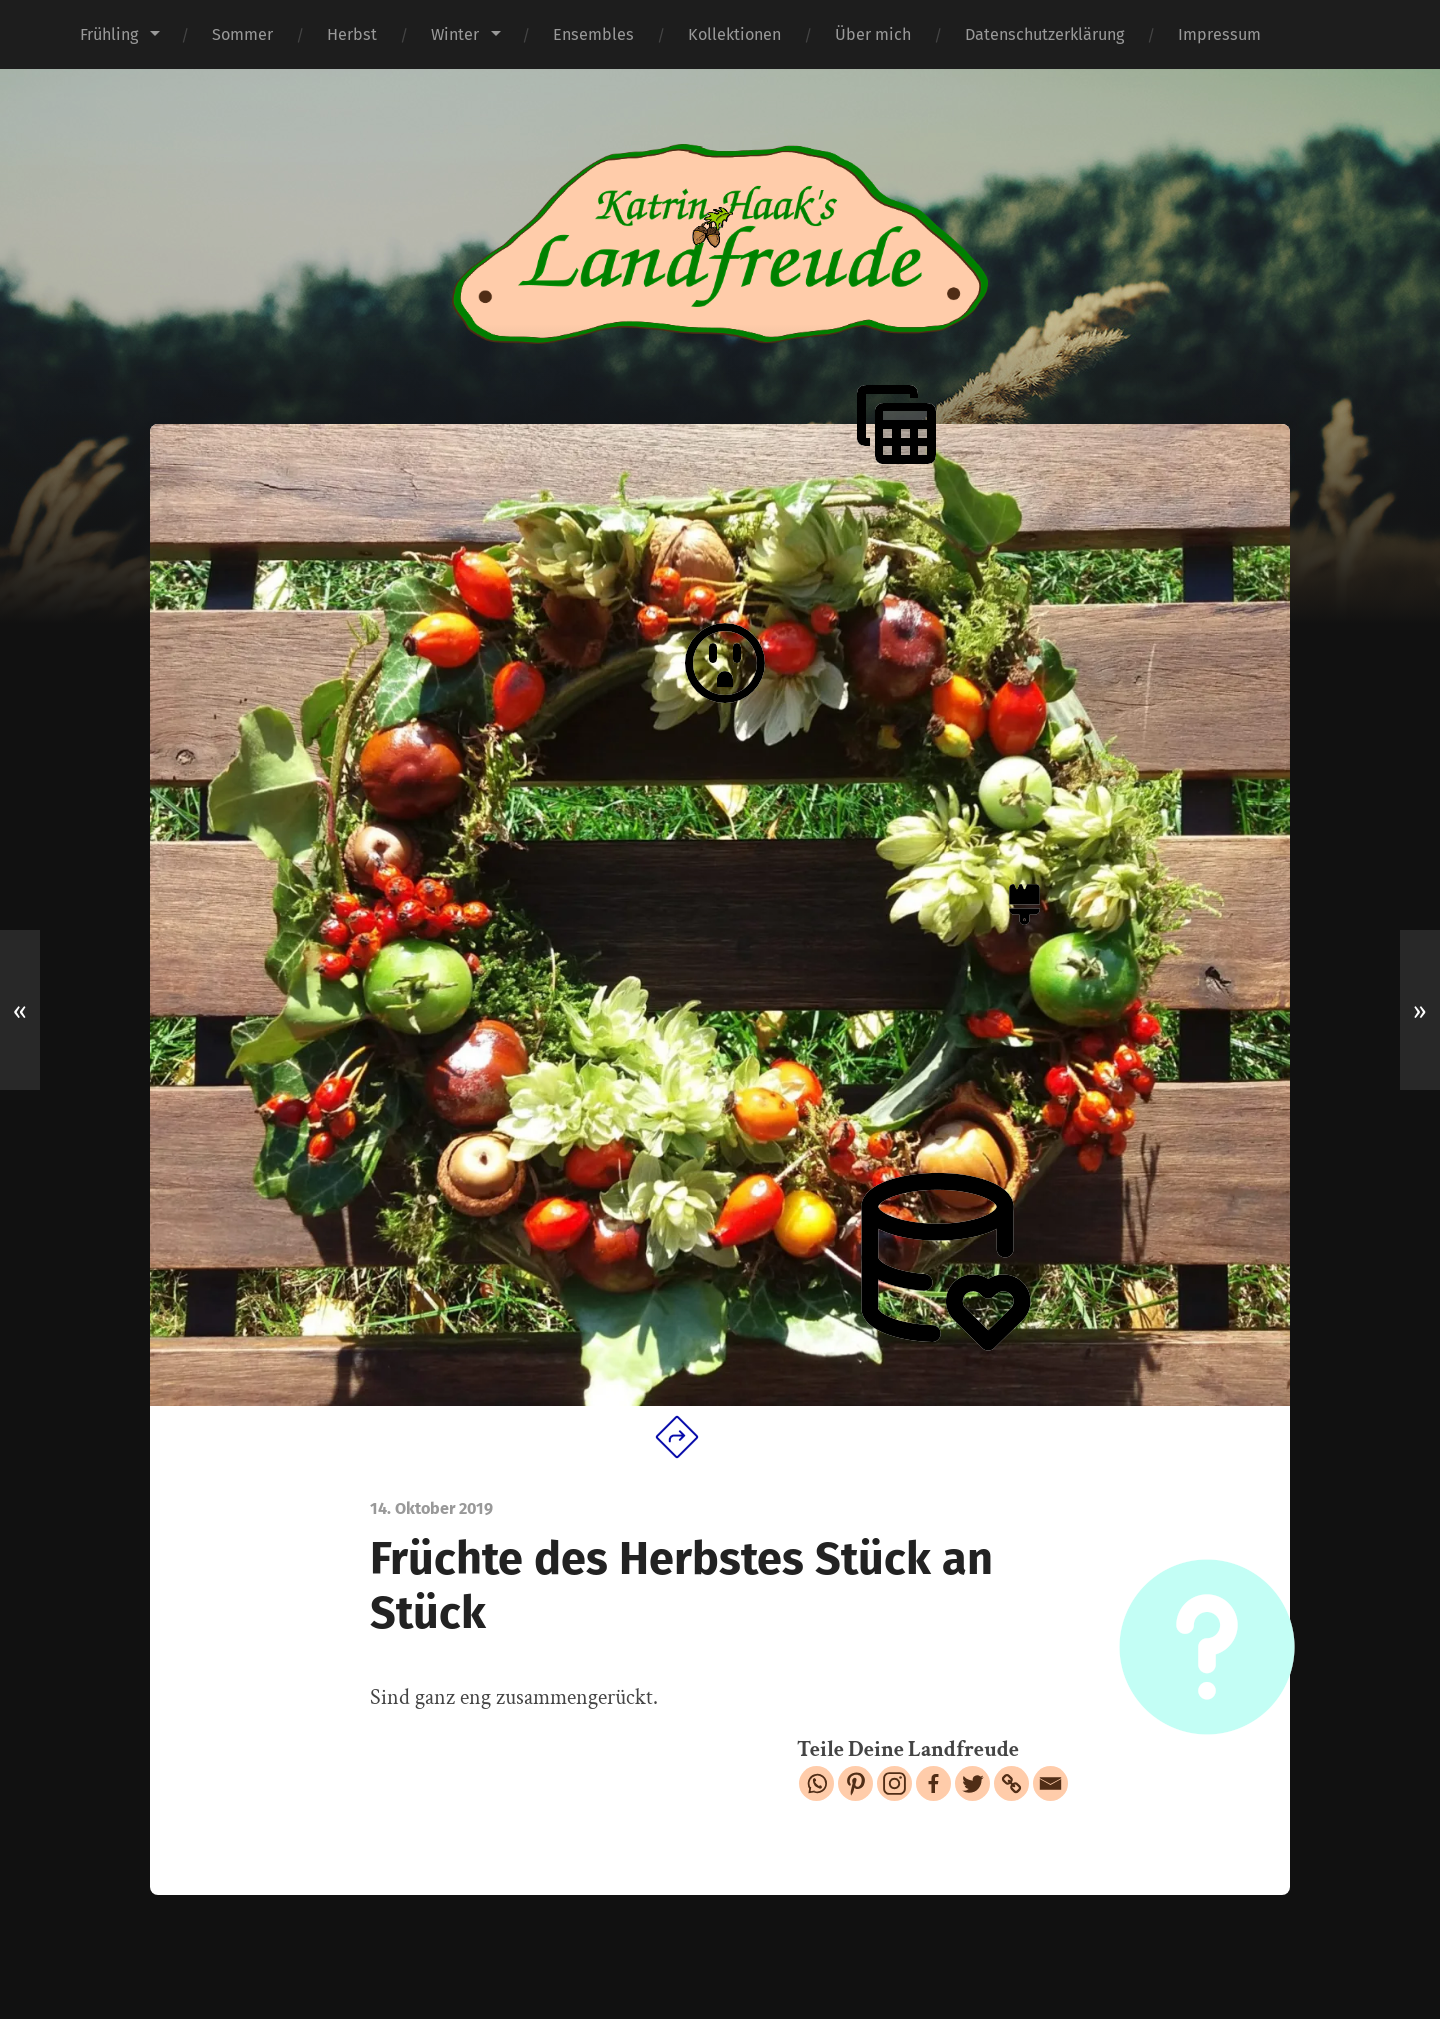 This screenshot has width=1440, height=2019. Describe the element at coordinates (896, 424) in the screenshot. I see `switch to table view` at that location.